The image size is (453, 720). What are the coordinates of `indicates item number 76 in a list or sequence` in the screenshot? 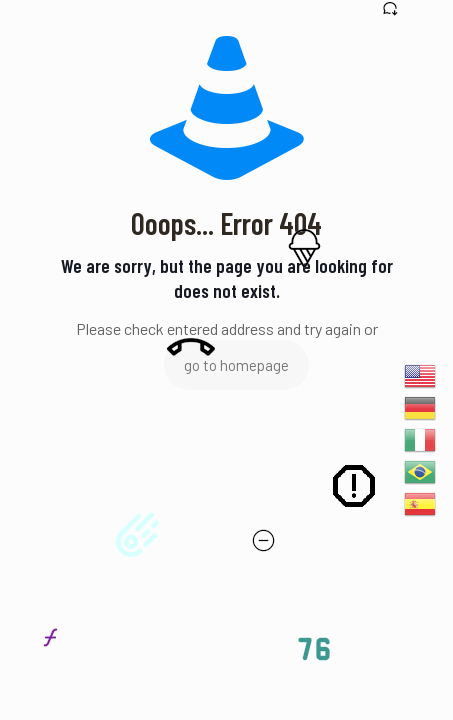 It's located at (314, 649).